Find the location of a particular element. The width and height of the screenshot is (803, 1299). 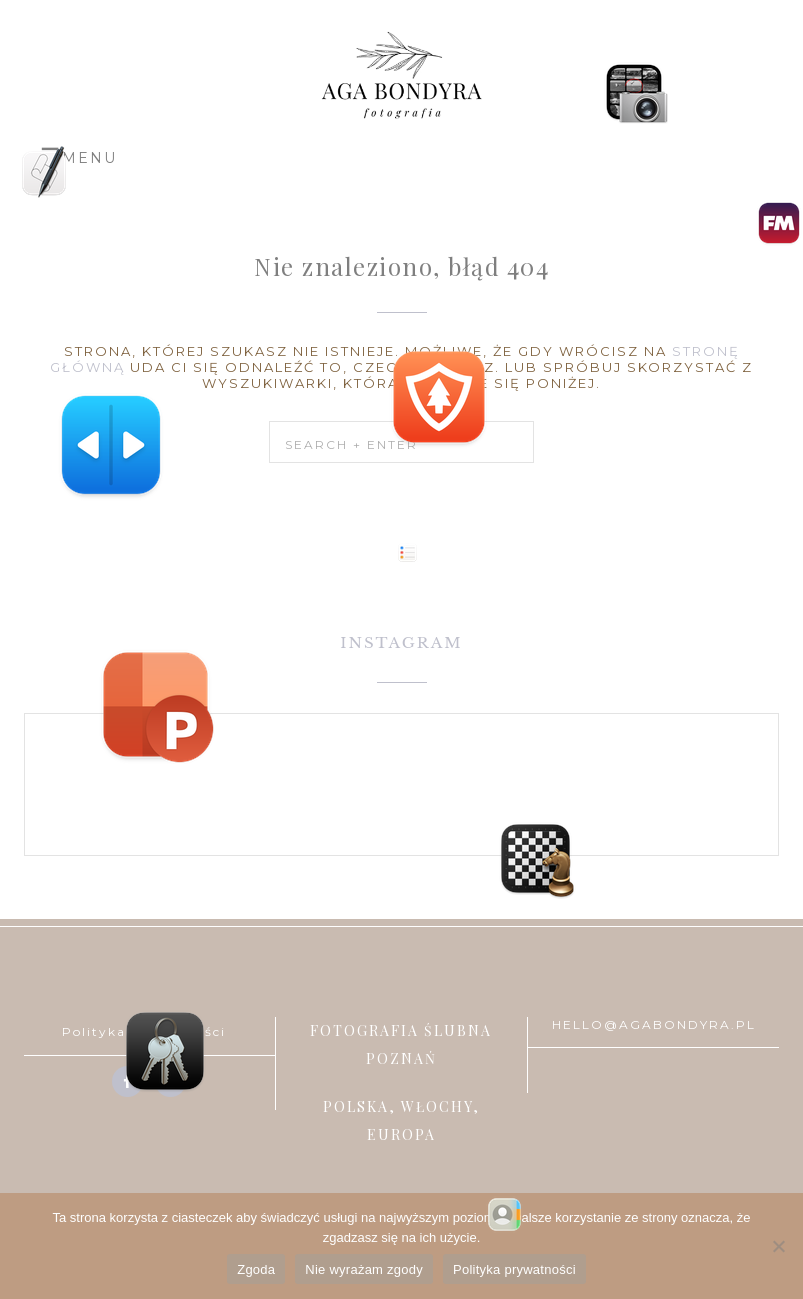

open firewatch app is located at coordinates (439, 397).